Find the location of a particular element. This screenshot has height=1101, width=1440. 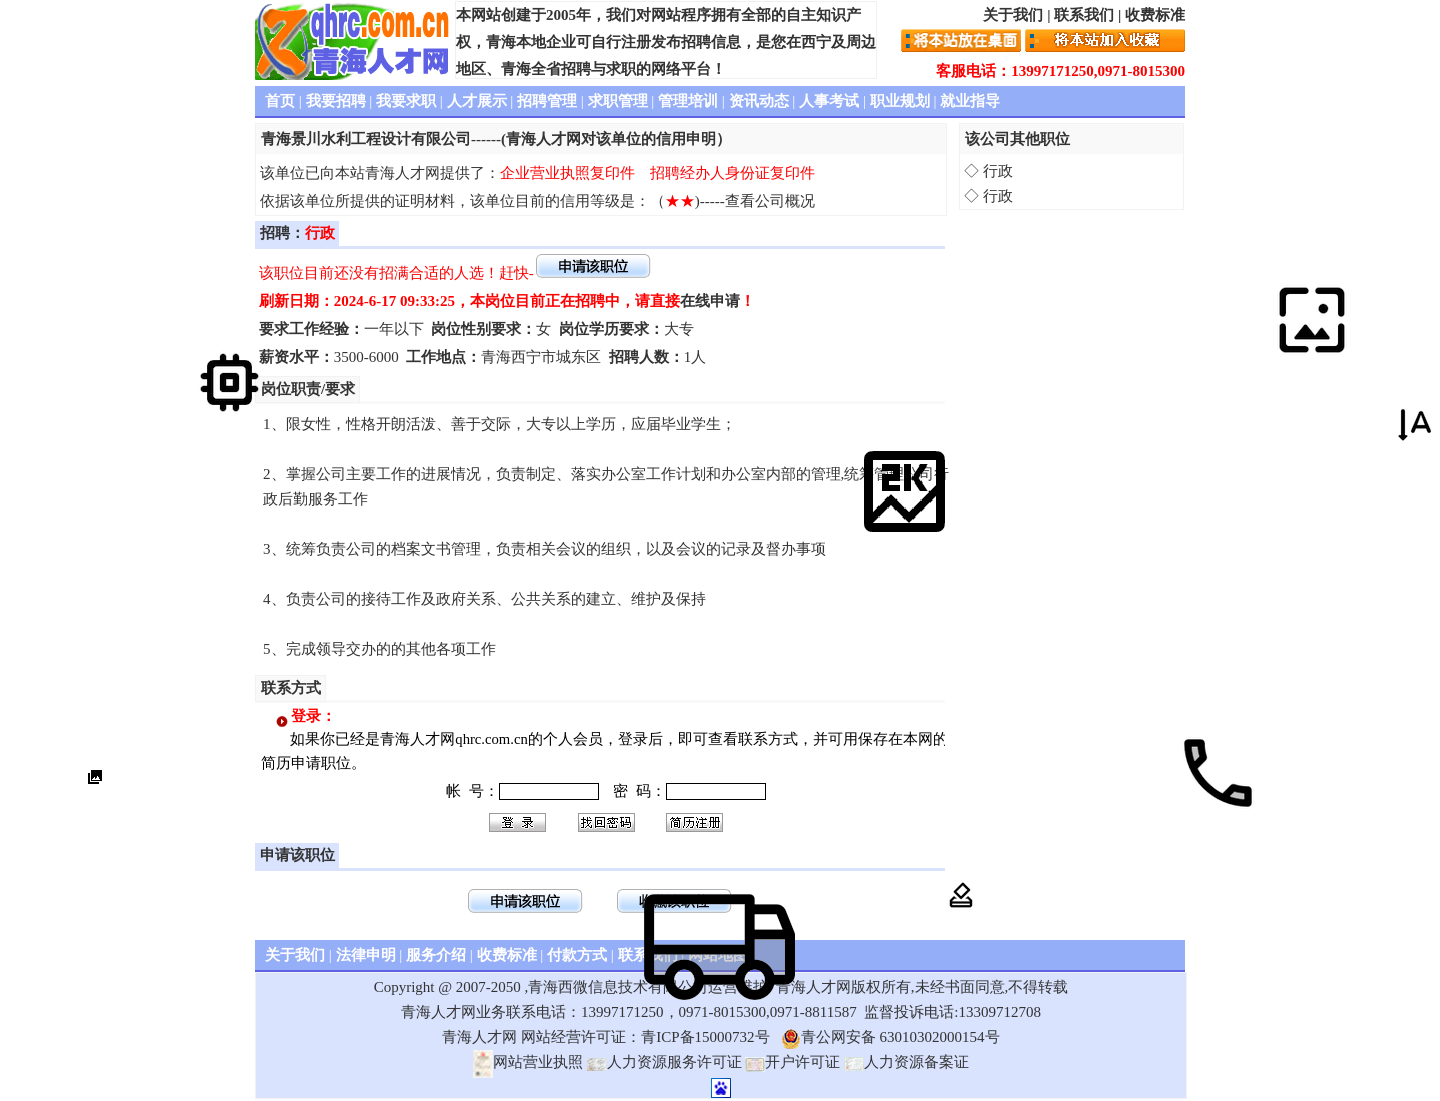

view photo collections or albums is located at coordinates (95, 777).